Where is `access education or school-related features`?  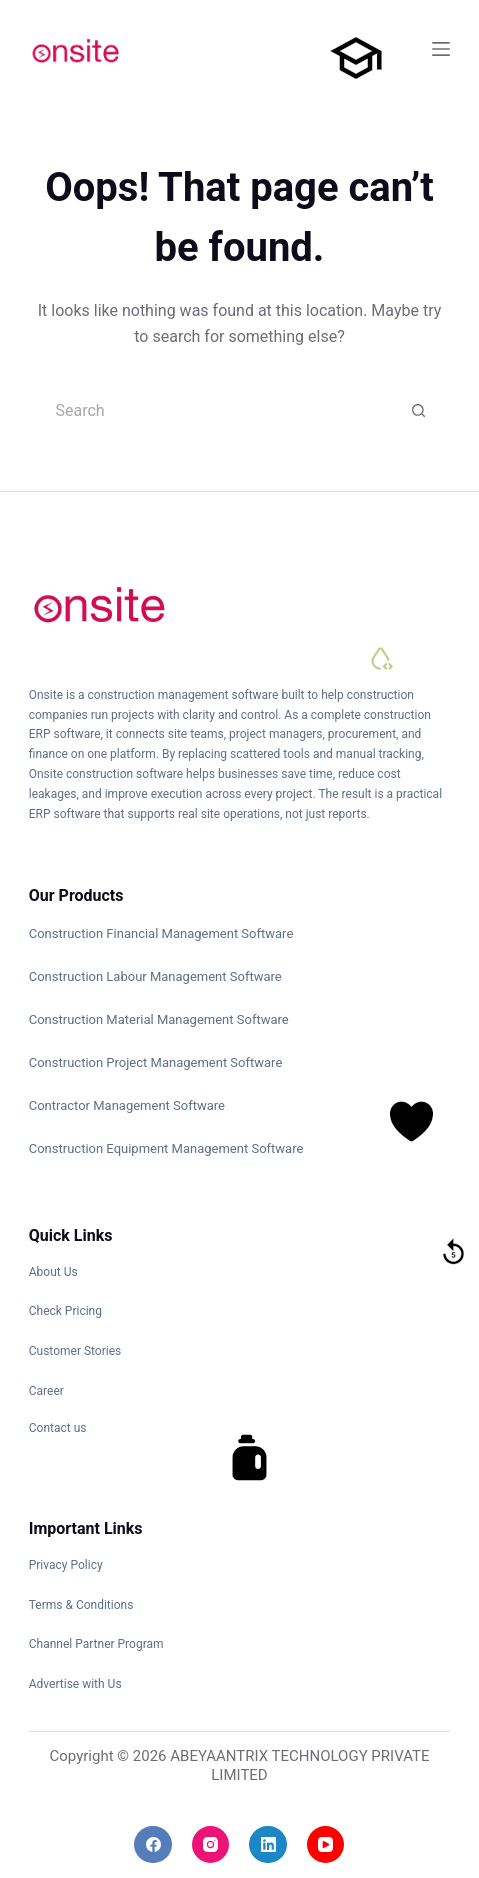
access education or school-related features is located at coordinates (356, 58).